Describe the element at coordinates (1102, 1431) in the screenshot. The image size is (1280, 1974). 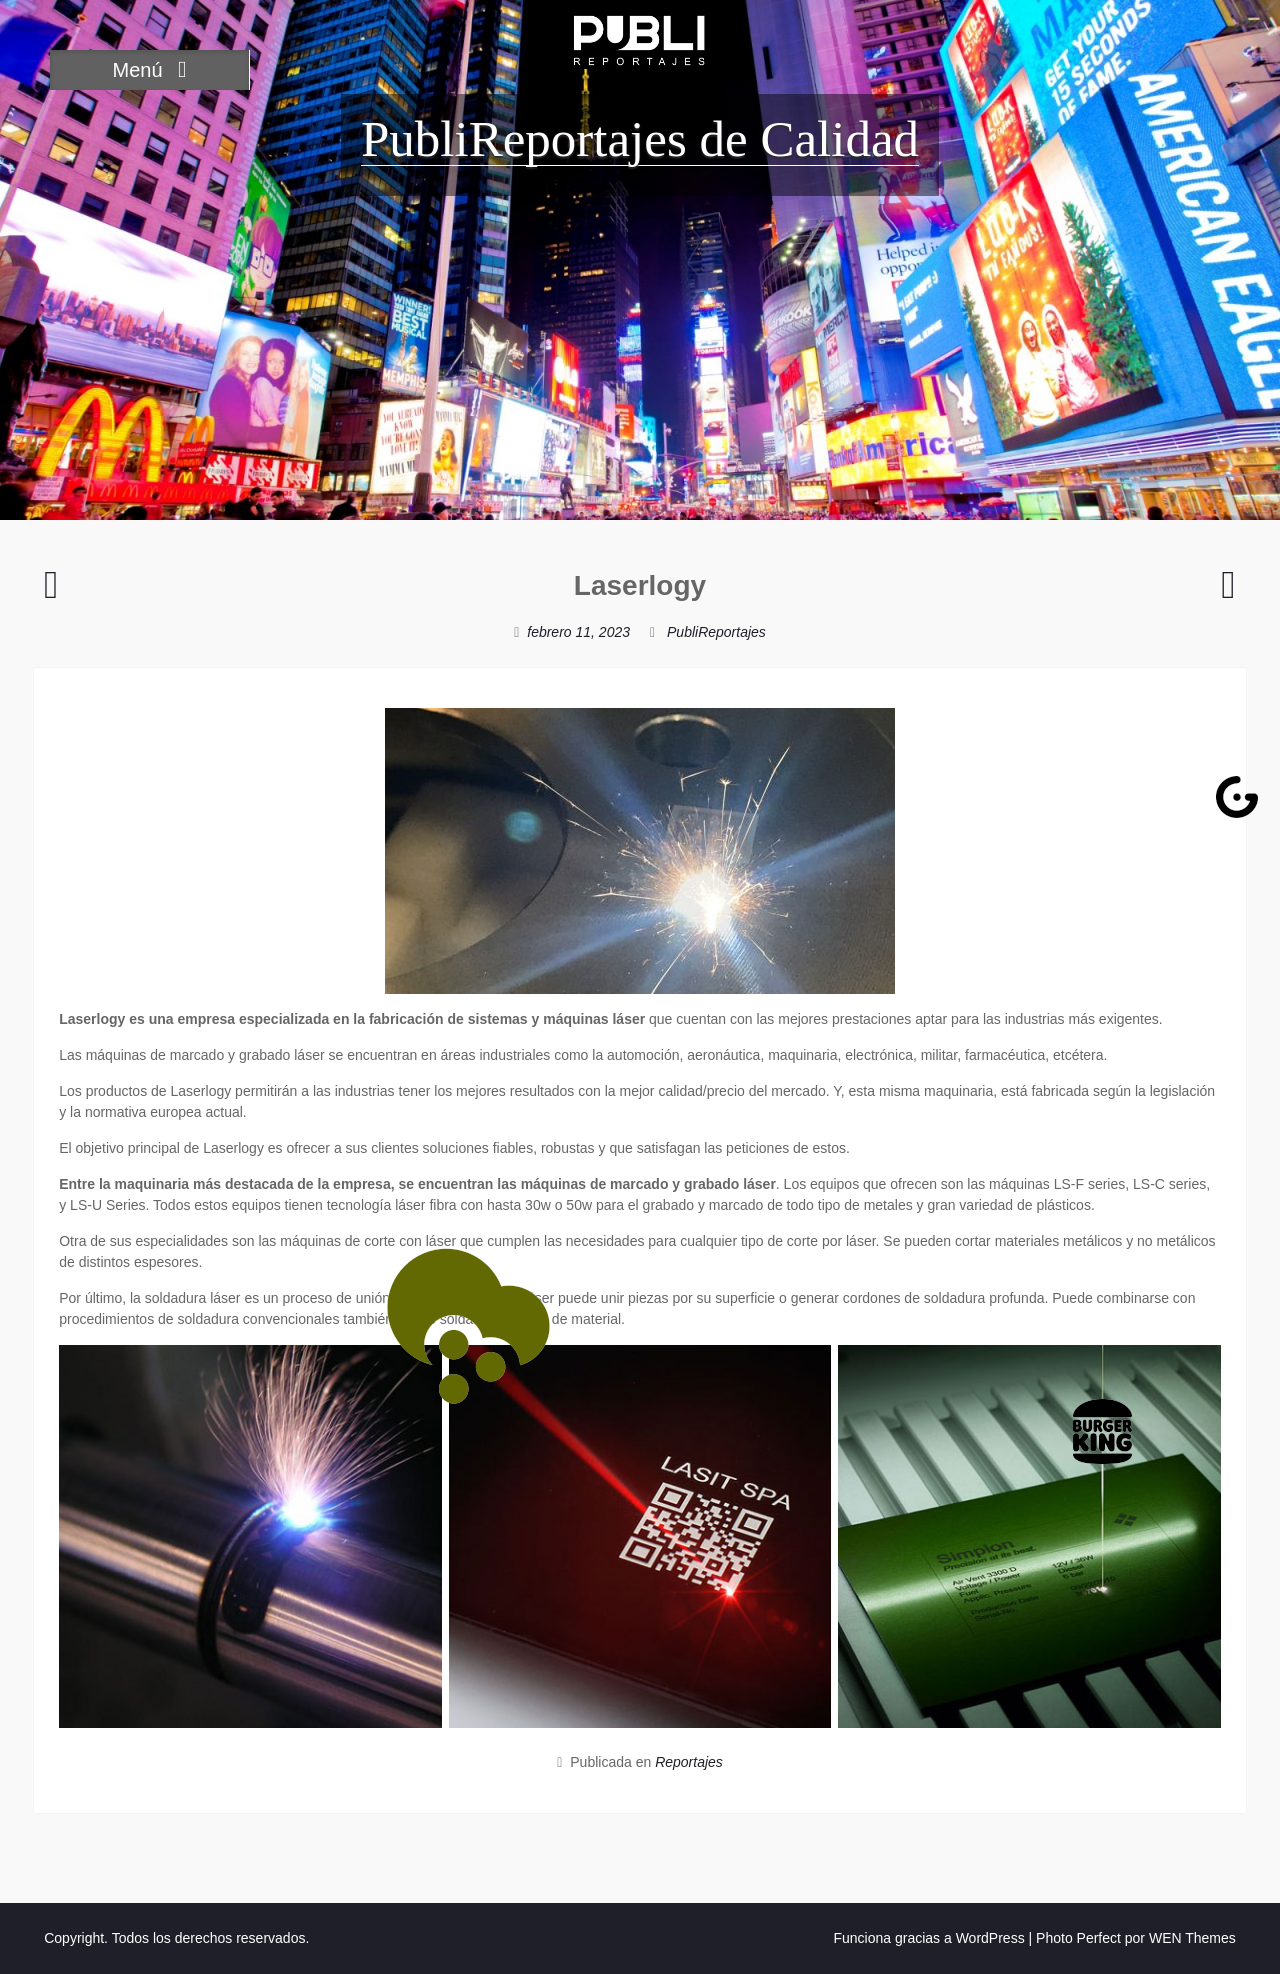
I see `open the Burger King app` at that location.